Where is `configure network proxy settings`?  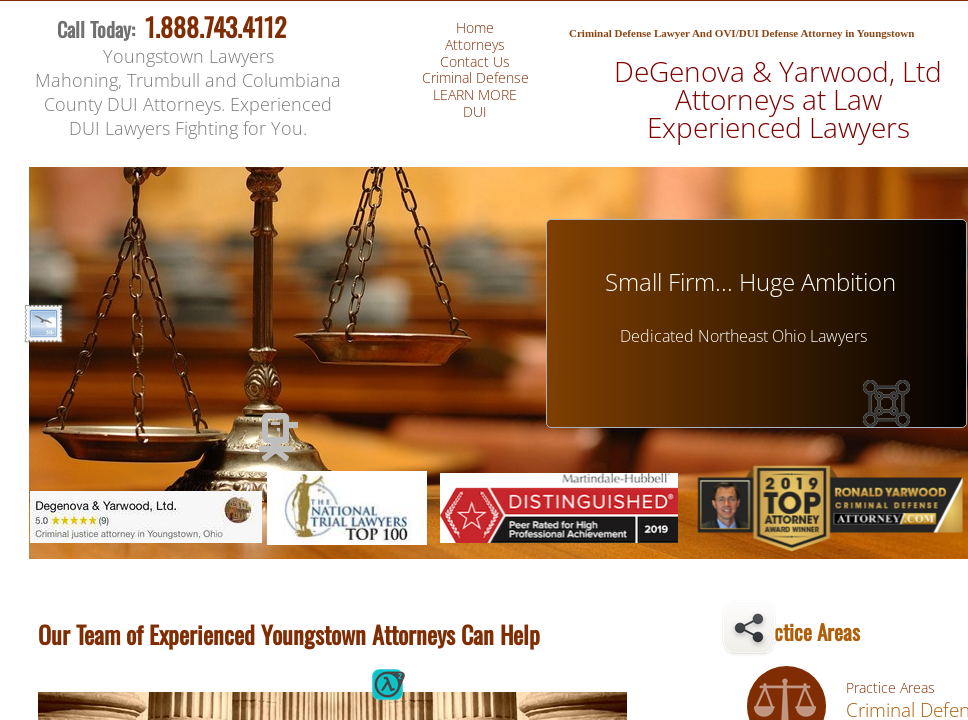 configure network proxy settings is located at coordinates (280, 437).